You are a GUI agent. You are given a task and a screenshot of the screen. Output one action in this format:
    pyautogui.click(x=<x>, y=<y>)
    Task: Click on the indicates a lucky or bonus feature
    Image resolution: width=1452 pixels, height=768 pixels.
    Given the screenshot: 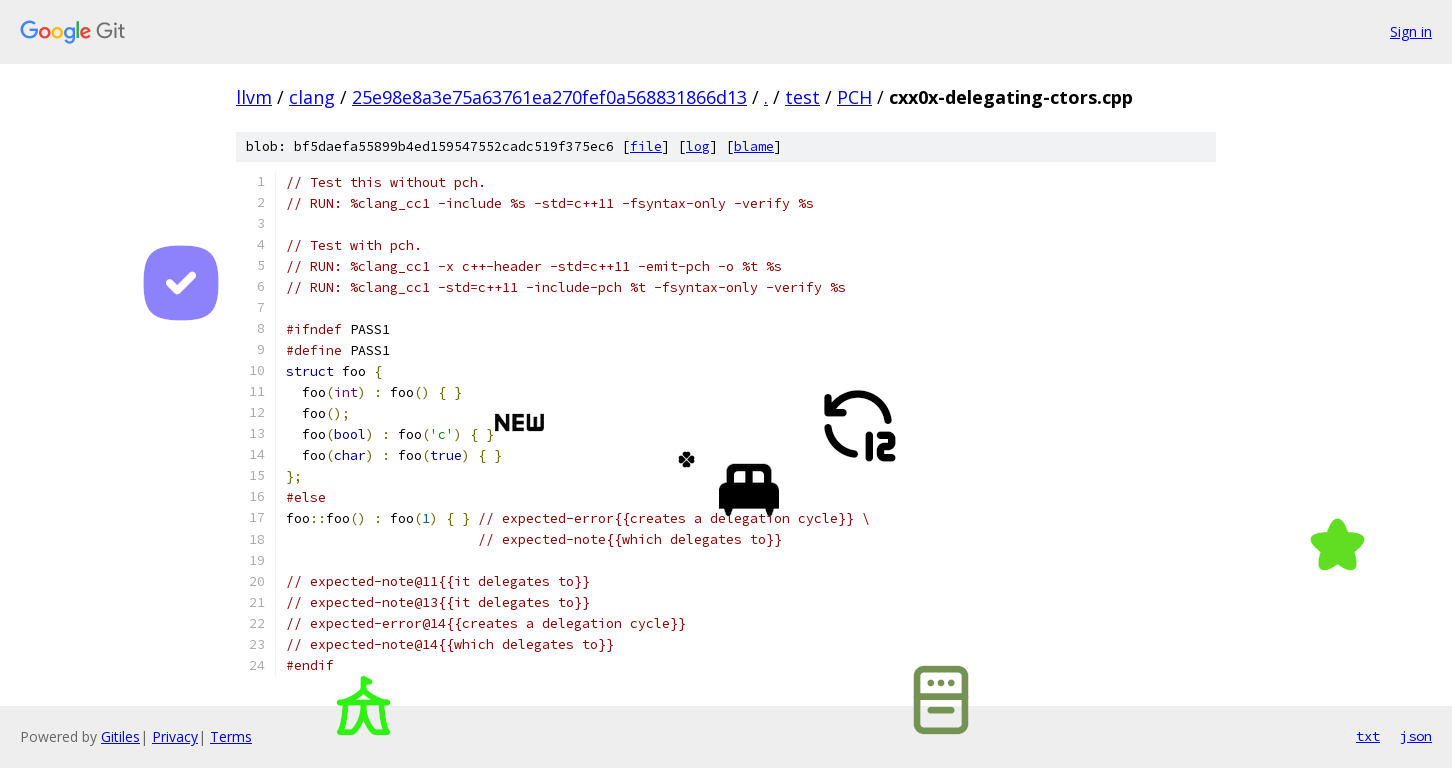 What is the action you would take?
    pyautogui.click(x=686, y=459)
    